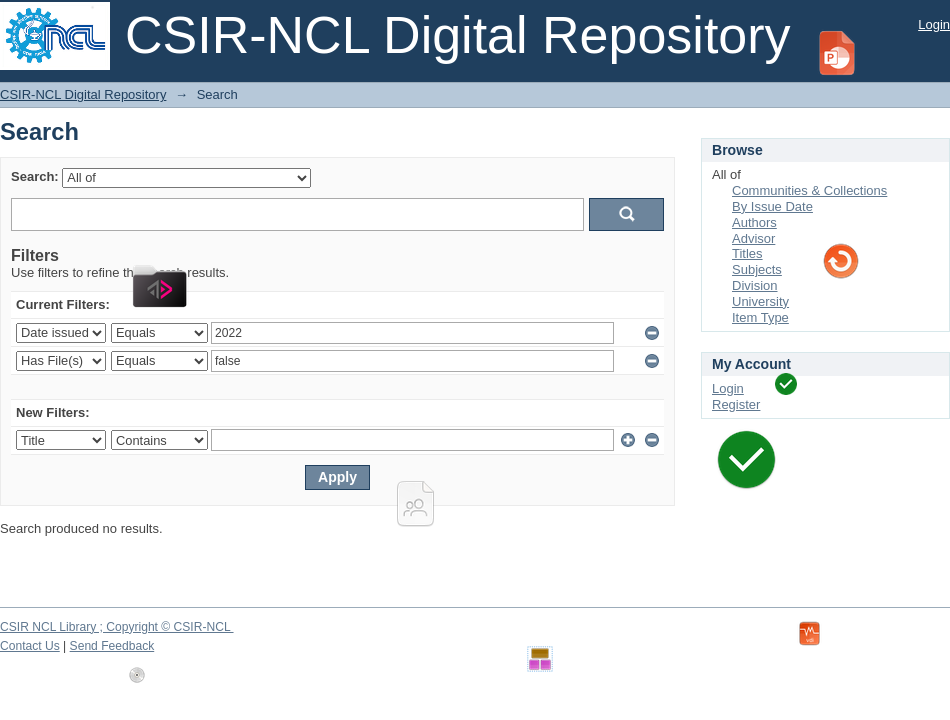 This screenshot has width=950, height=720. What do you see at coordinates (841, 261) in the screenshot?
I see `open ubuntu livepatch settings` at bounding box center [841, 261].